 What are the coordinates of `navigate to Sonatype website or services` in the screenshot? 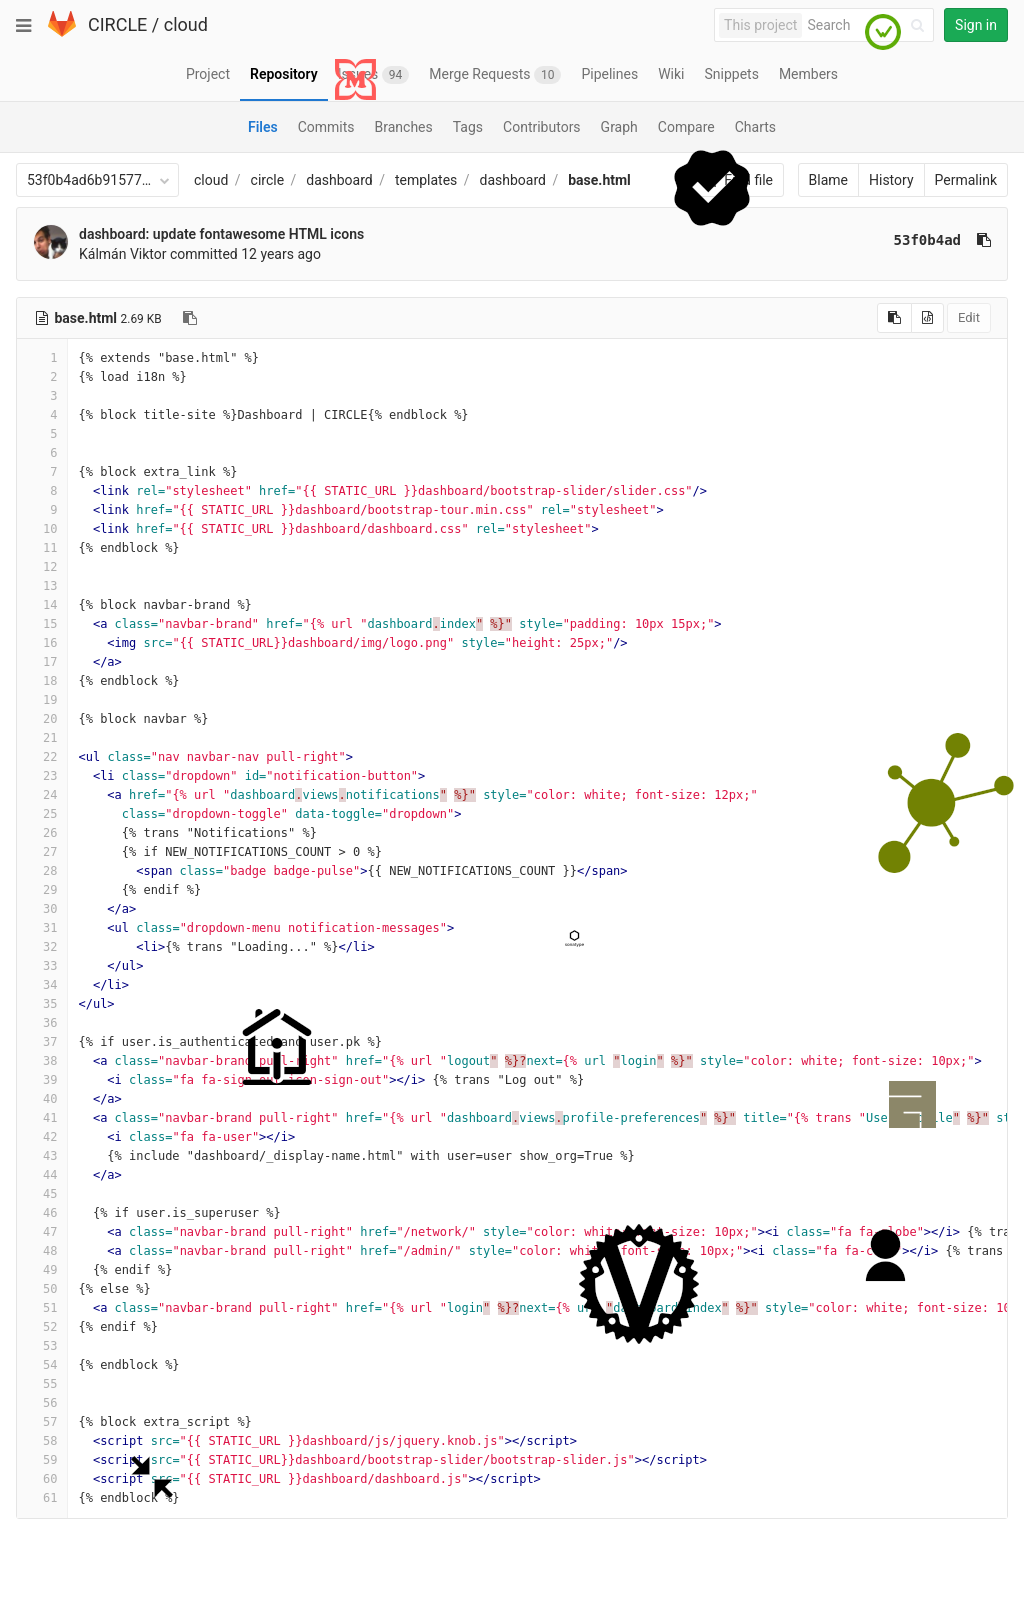 It's located at (574, 938).